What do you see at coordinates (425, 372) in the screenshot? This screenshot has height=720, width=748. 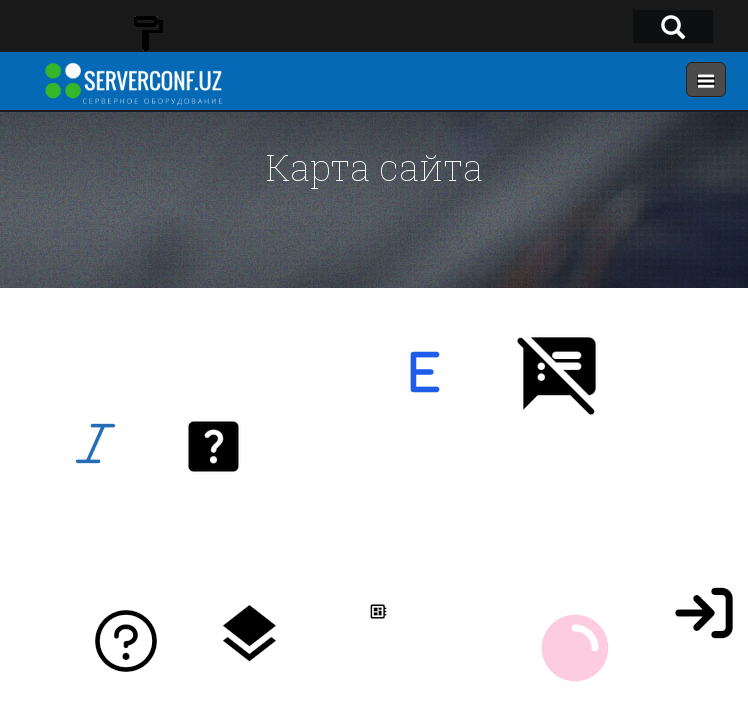 I see `the letter "e" icon, typically used for alphabetical indexing or text formatting` at bounding box center [425, 372].